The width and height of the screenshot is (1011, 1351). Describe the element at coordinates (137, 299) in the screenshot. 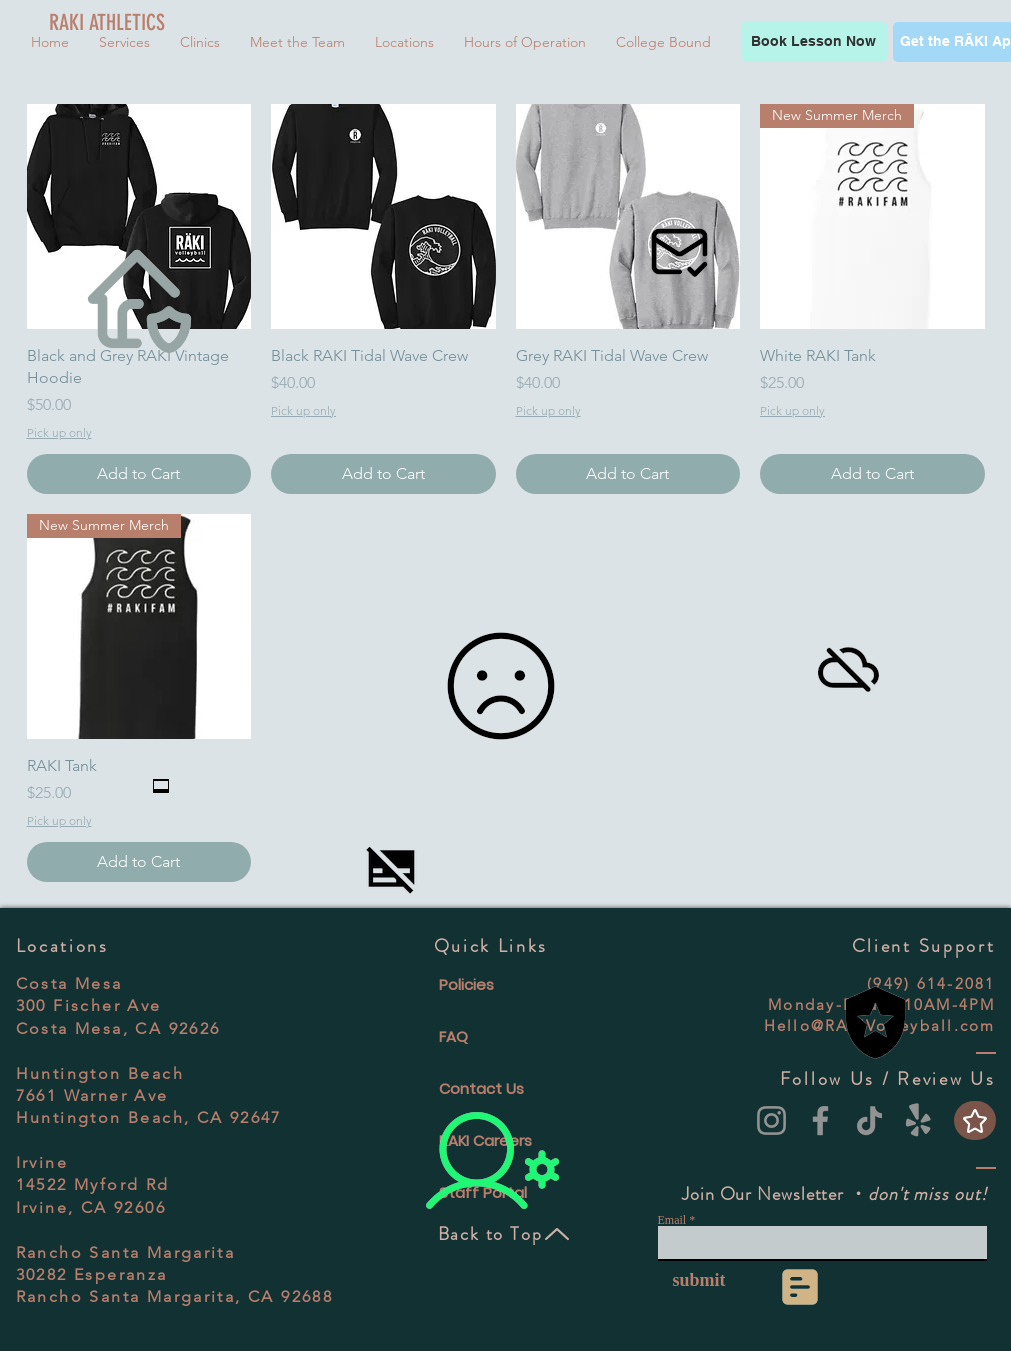

I see `home security settings` at that location.